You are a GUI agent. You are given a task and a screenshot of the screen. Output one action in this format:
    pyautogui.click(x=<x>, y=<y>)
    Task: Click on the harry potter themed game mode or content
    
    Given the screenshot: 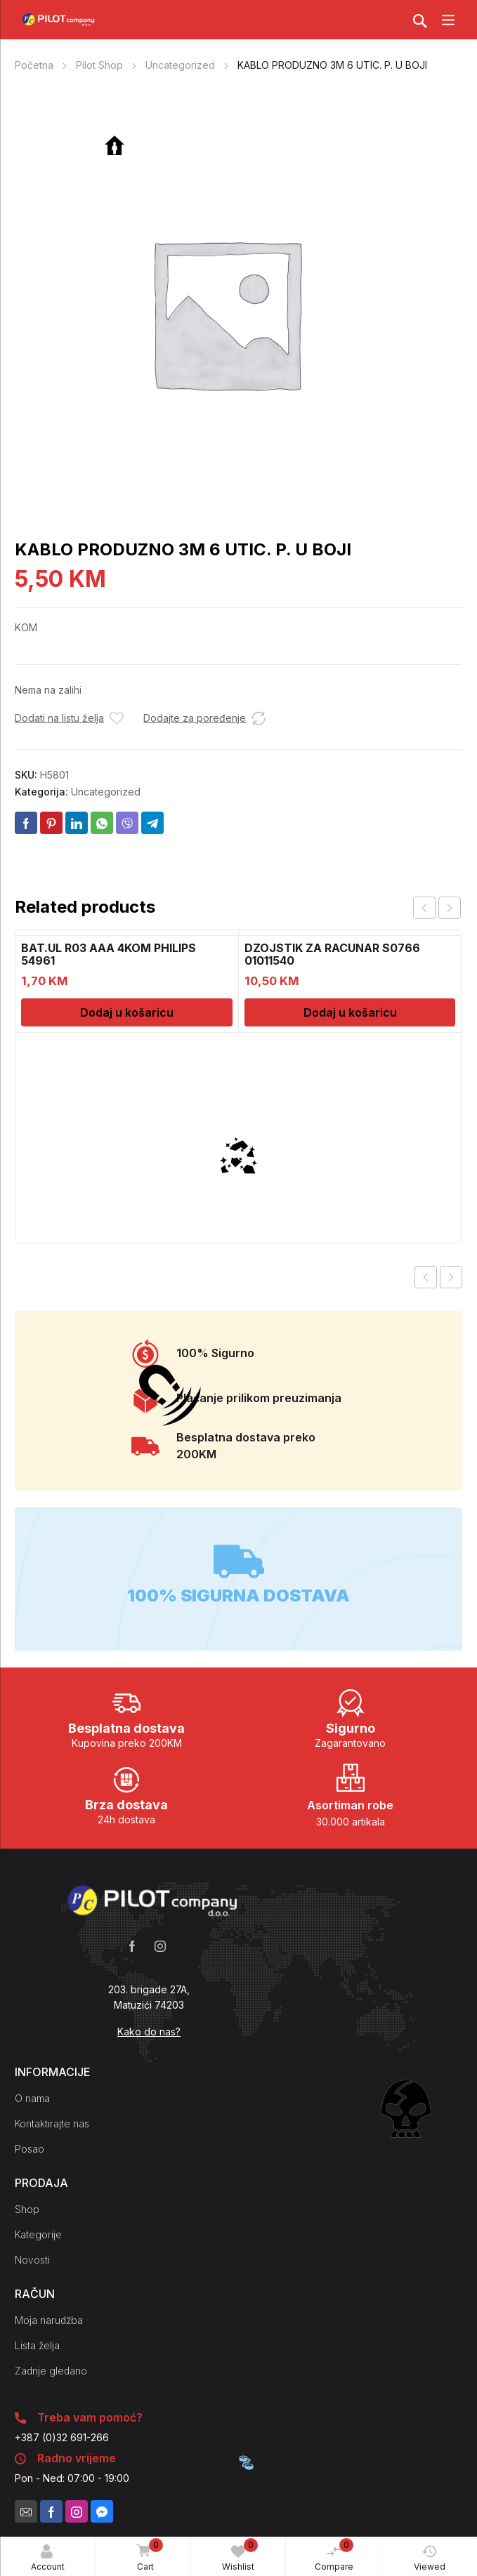 What is the action you would take?
    pyautogui.click(x=406, y=2109)
    